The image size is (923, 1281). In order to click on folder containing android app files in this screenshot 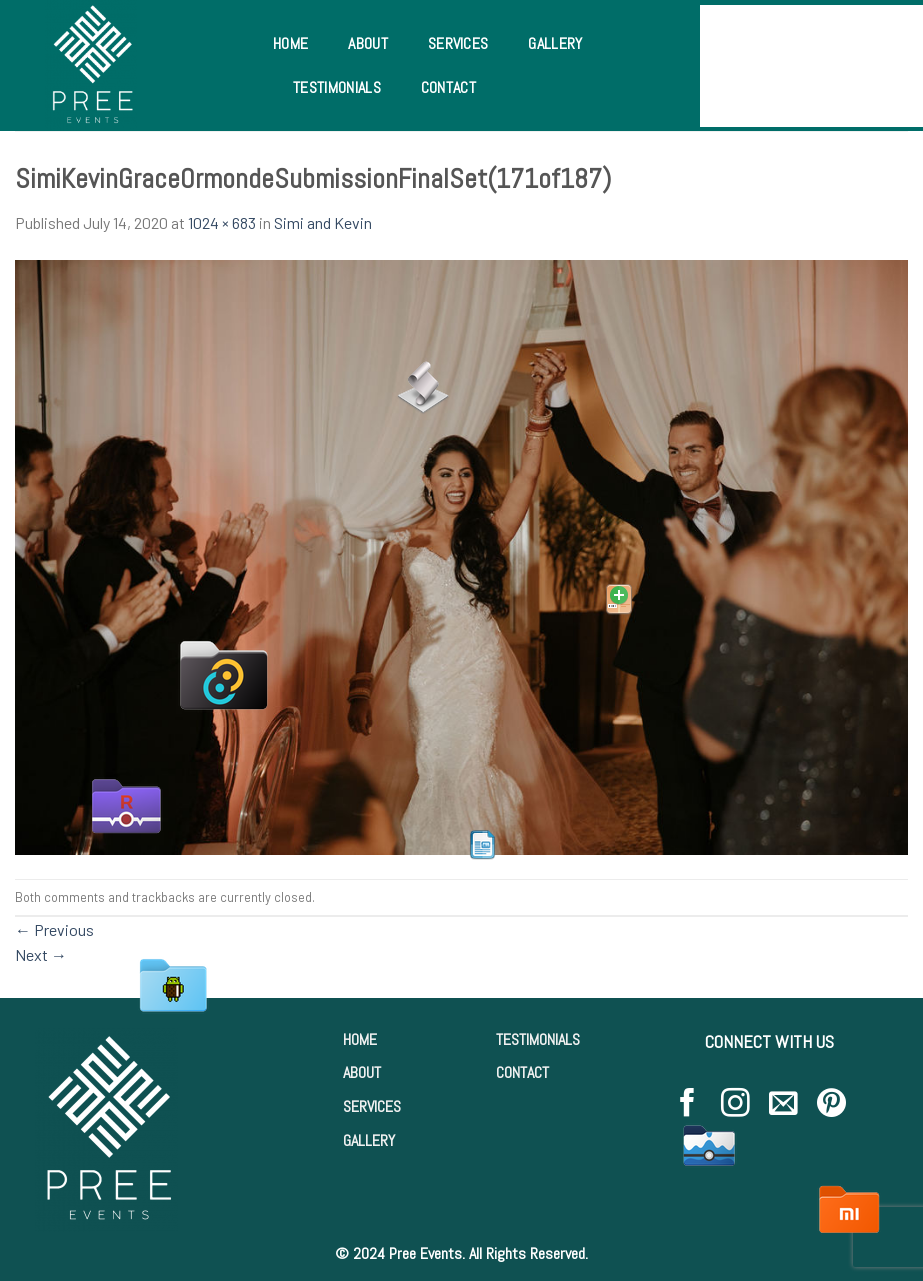, I will do `click(173, 987)`.